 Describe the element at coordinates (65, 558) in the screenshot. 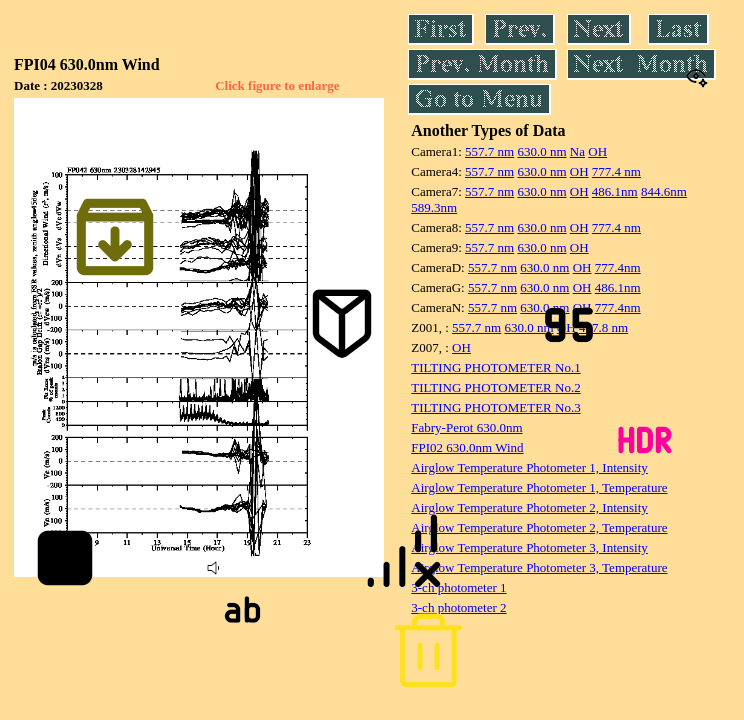

I see `stop media playback` at that location.